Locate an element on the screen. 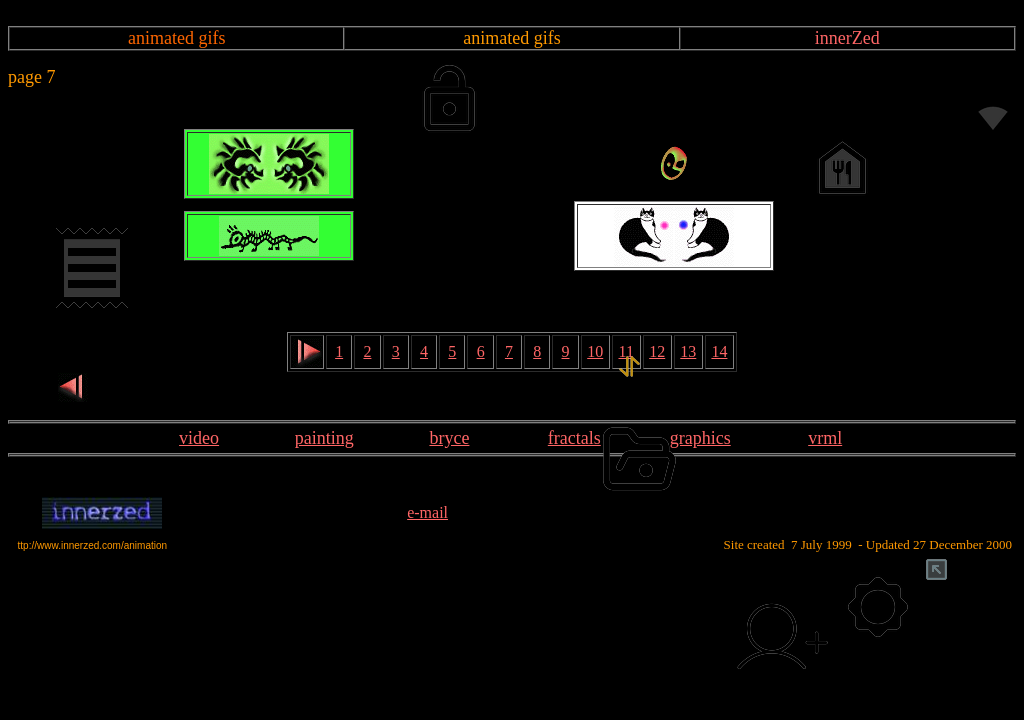 The height and width of the screenshot is (720, 1024). indicates an open folder with new or unread content is located at coordinates (639, 460).